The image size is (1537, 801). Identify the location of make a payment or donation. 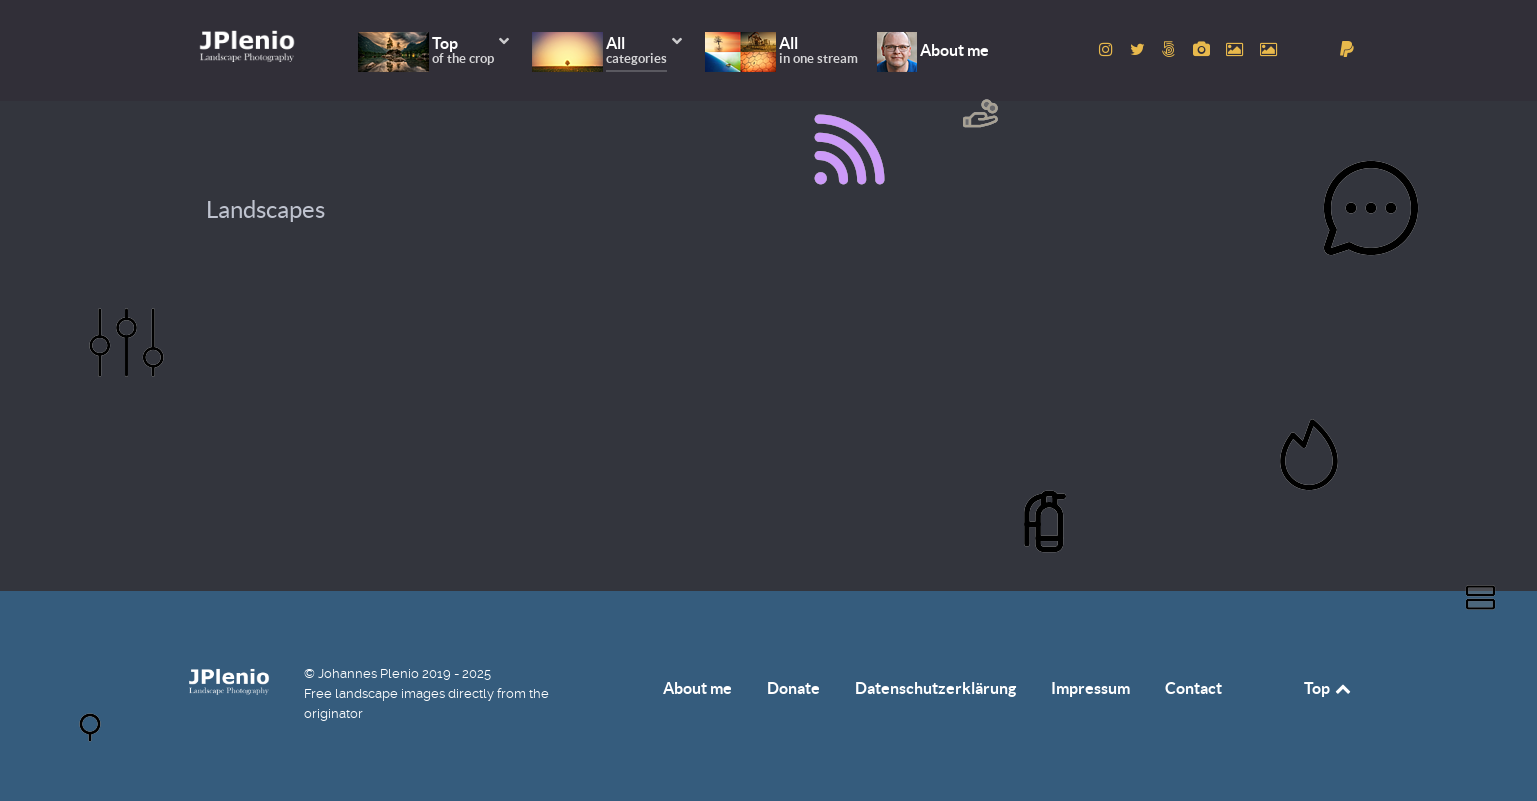
(981, 114).